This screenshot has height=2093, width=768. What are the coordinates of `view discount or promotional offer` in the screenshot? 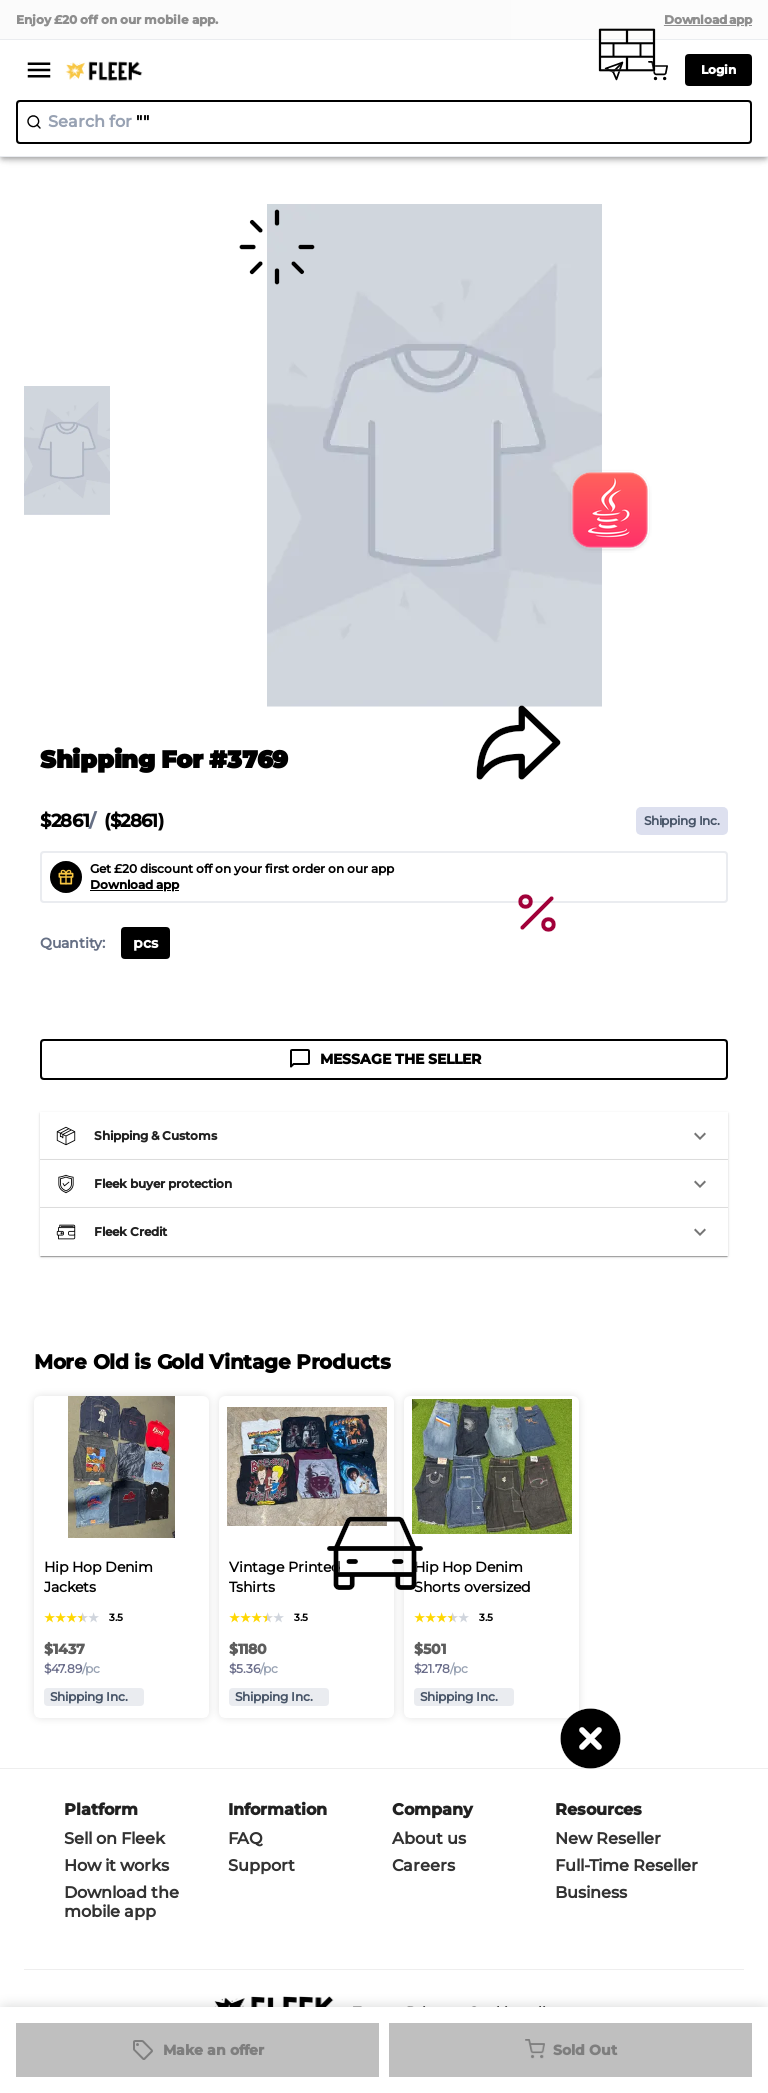 It's located at (537, 913).